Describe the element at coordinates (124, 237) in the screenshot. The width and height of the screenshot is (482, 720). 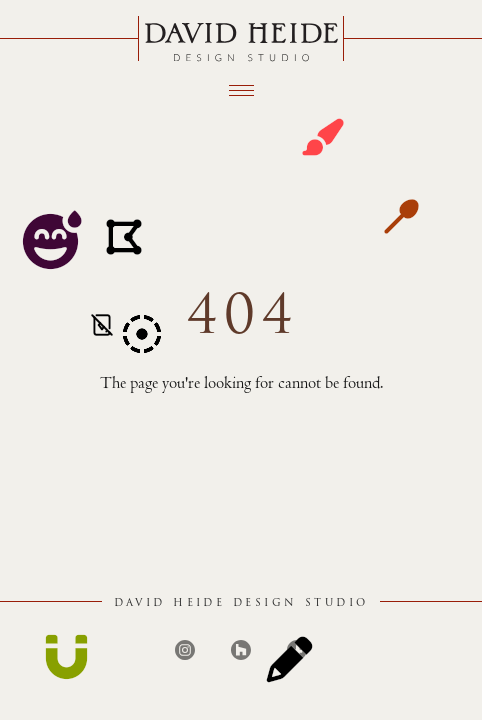
I see `draw a custom polygon shape` at that location.